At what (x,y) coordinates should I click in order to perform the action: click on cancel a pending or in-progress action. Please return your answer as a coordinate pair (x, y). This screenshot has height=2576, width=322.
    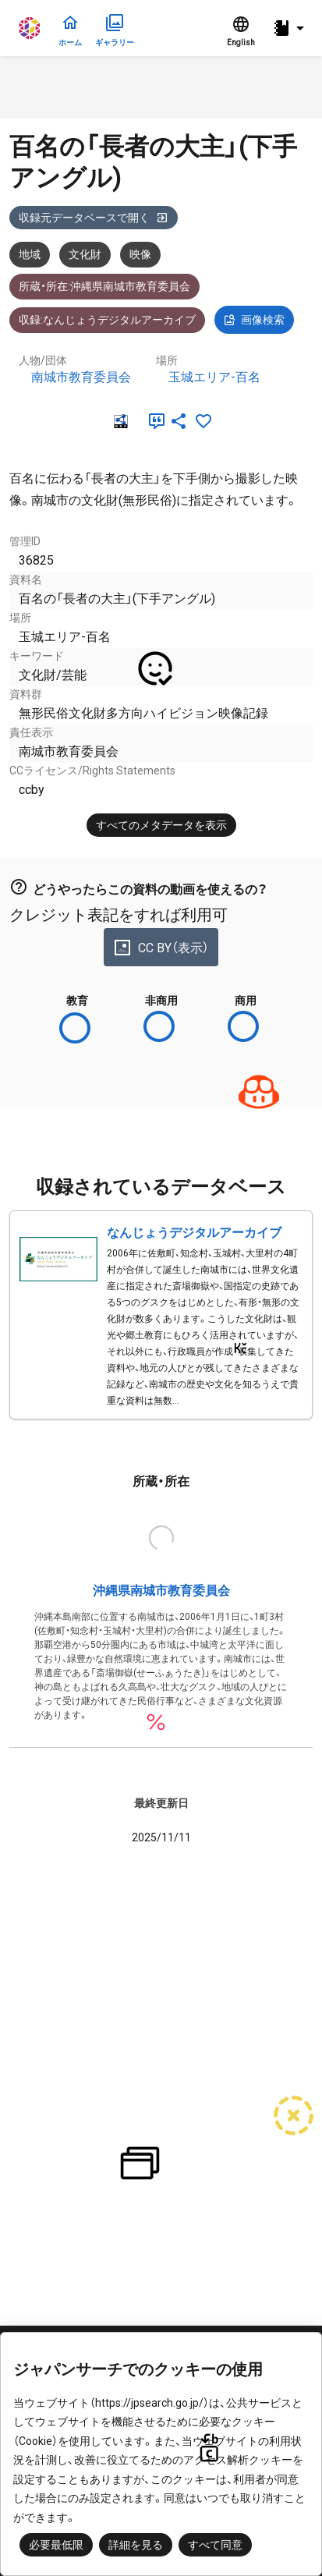
    Looking at the image, I should click on (293, 2115).